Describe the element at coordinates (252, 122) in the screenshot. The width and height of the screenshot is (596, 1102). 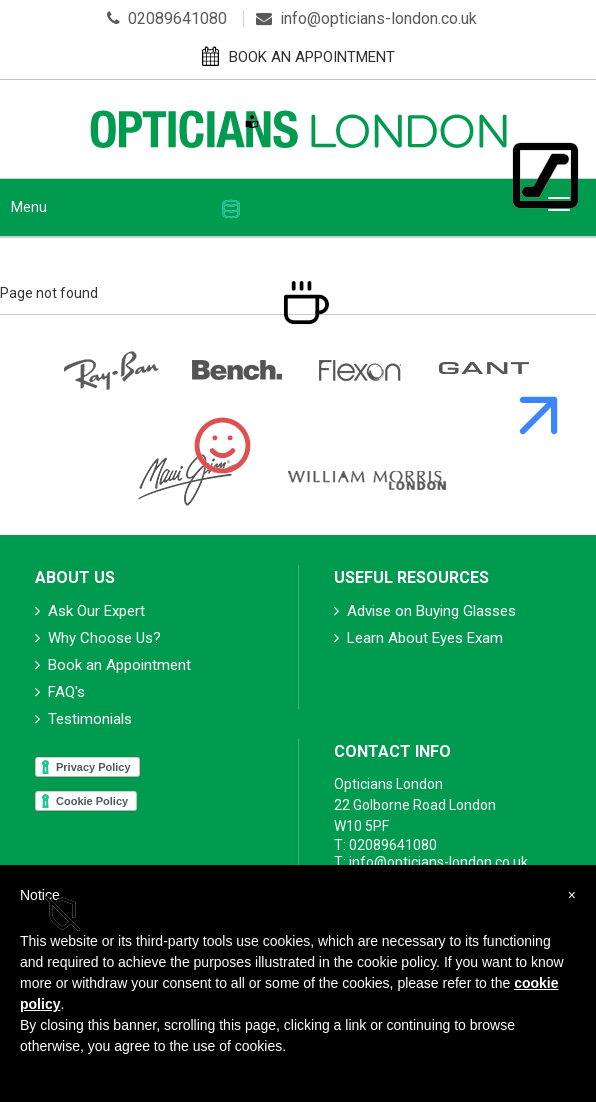
I see `open reading mode` at that location.